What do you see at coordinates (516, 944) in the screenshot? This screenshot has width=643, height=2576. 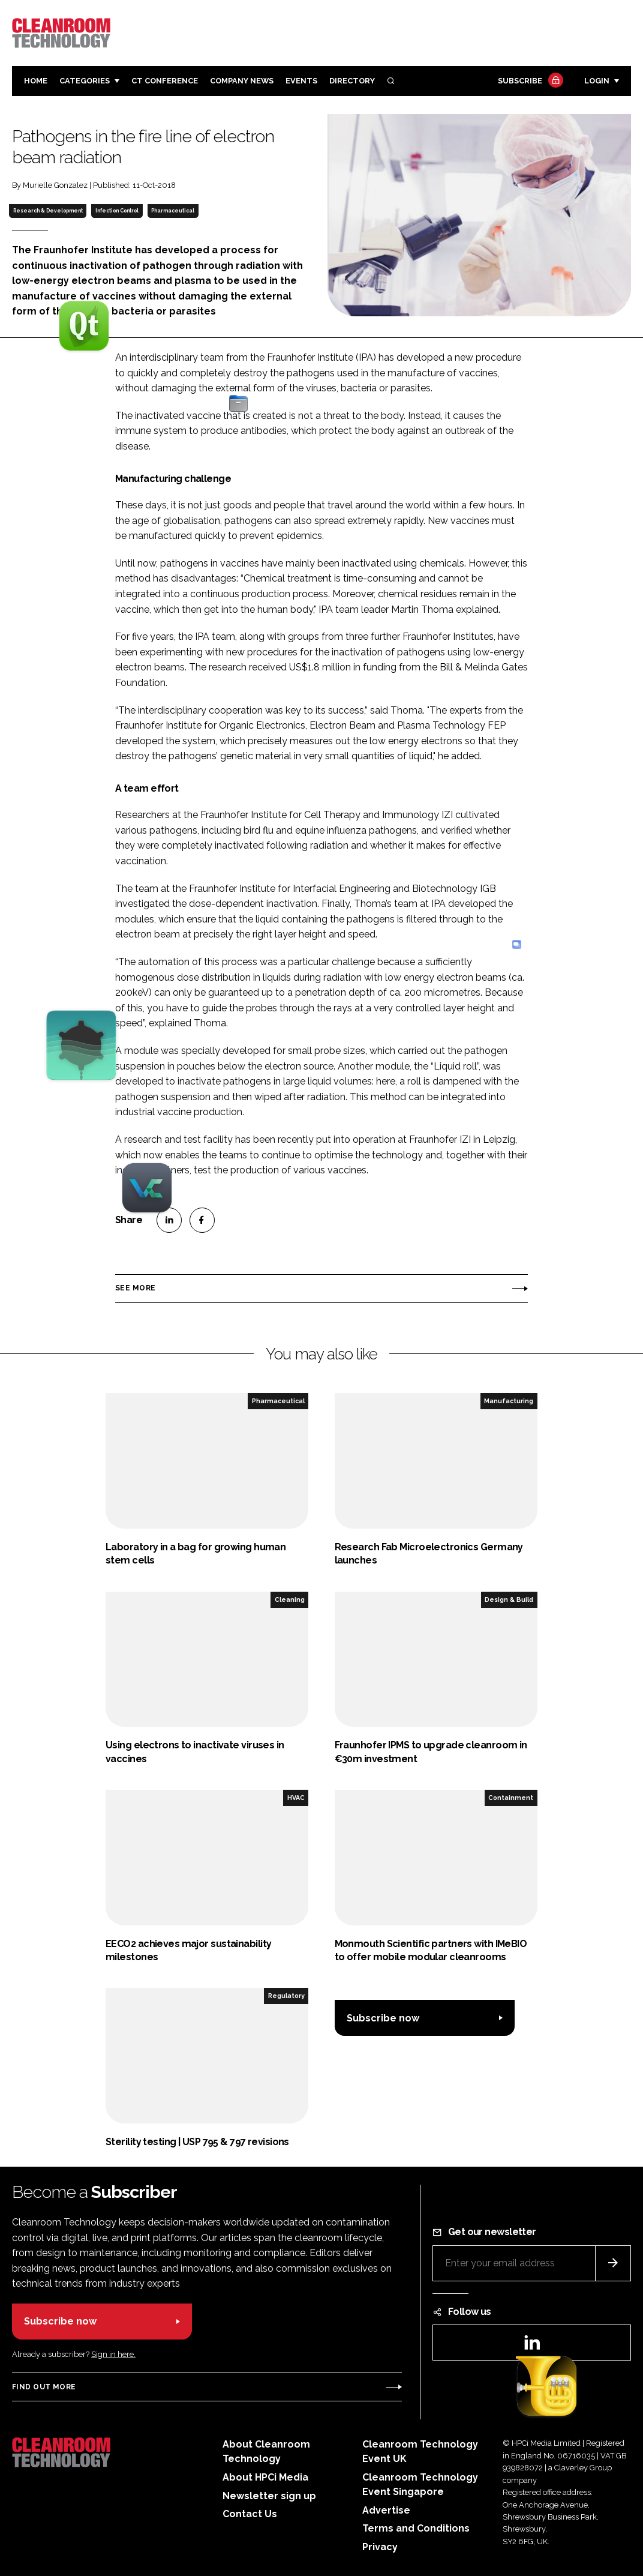 I see `manage startup applications and session settings` at bounding box center [516, 944].